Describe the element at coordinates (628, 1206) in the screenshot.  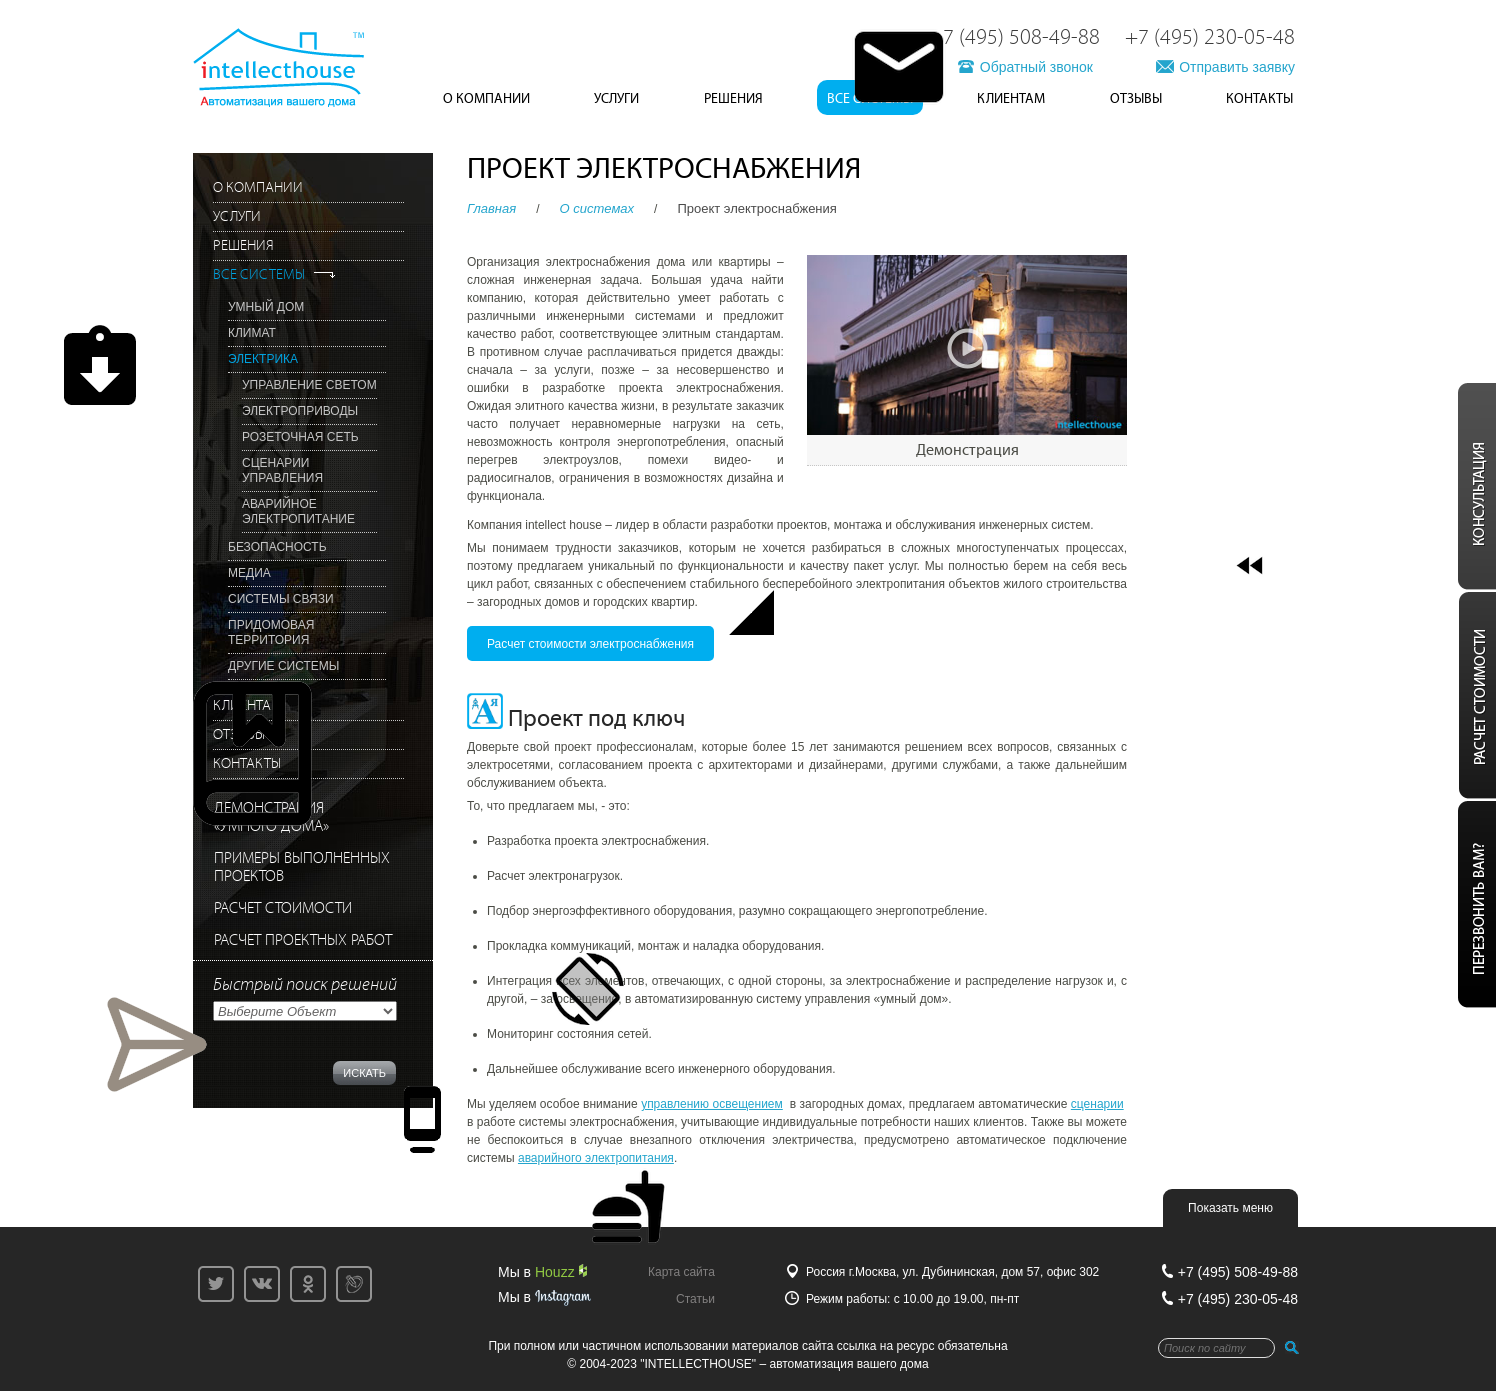
I see `find nearby fast food restaurants` at that location.